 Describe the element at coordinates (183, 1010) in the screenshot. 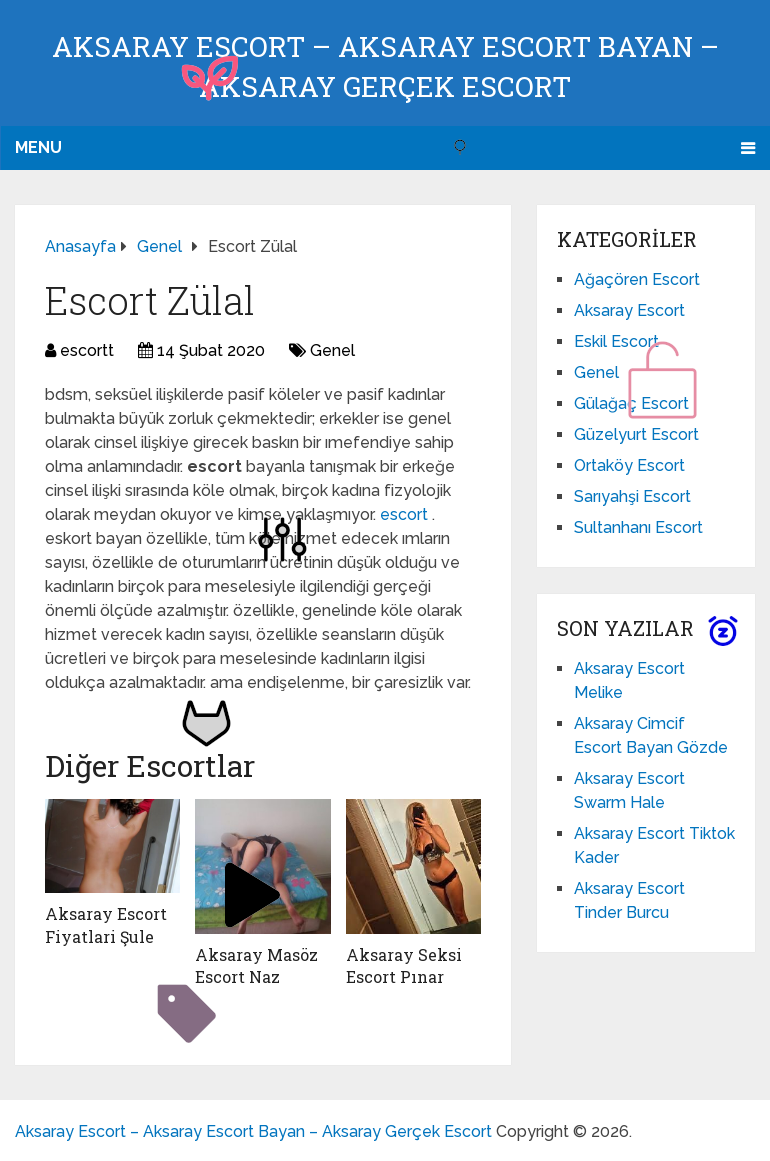

I see `add a tag or label to an item` at that location.